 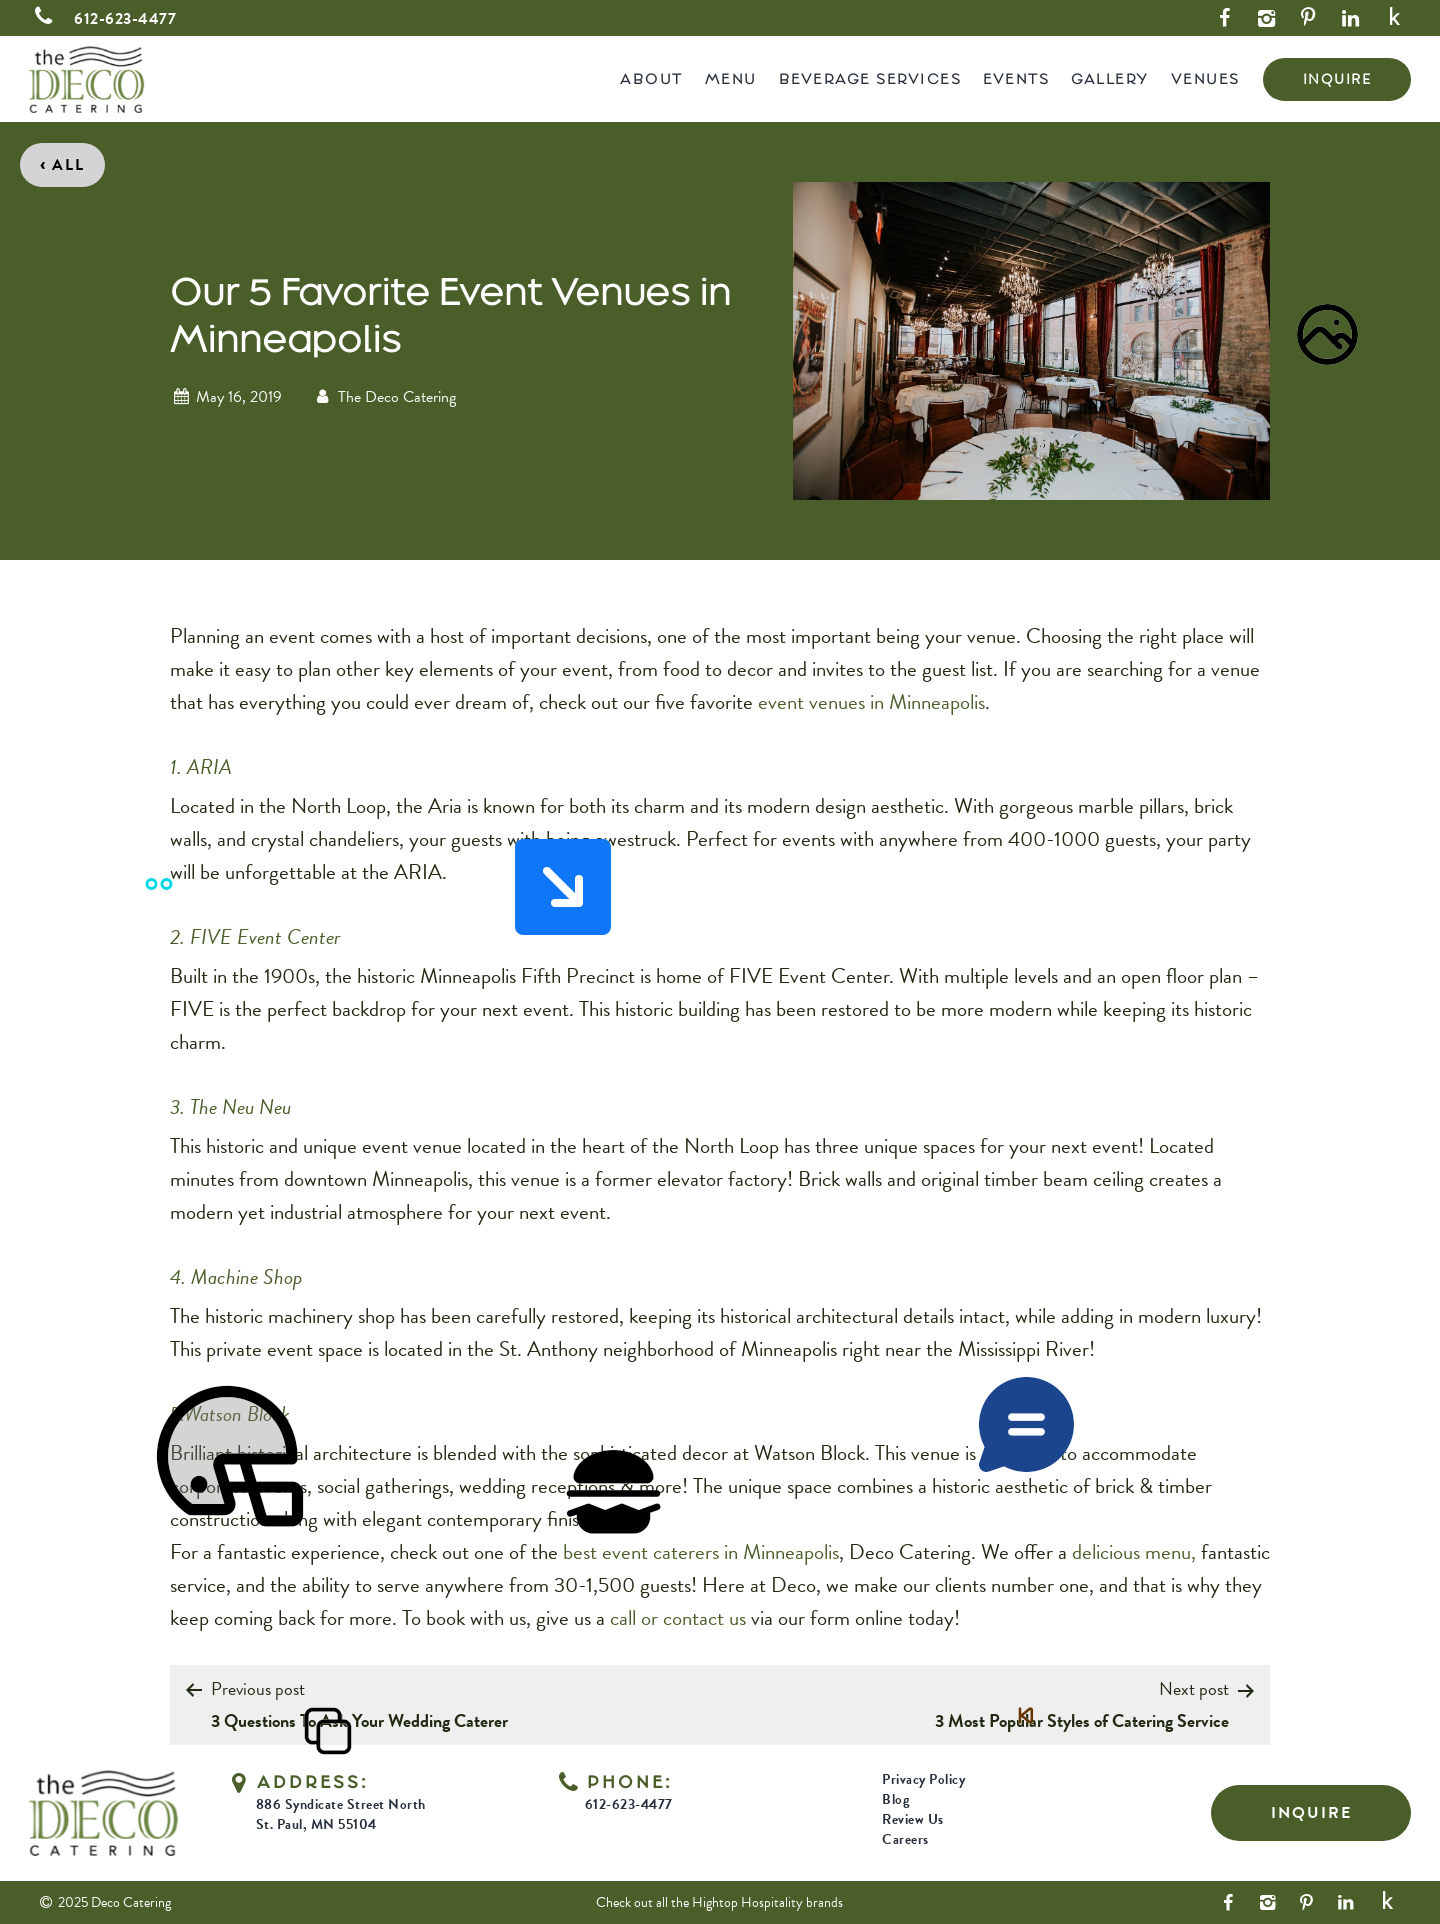 I want to click on copy to clipboard, so click(x=328, y=1731).